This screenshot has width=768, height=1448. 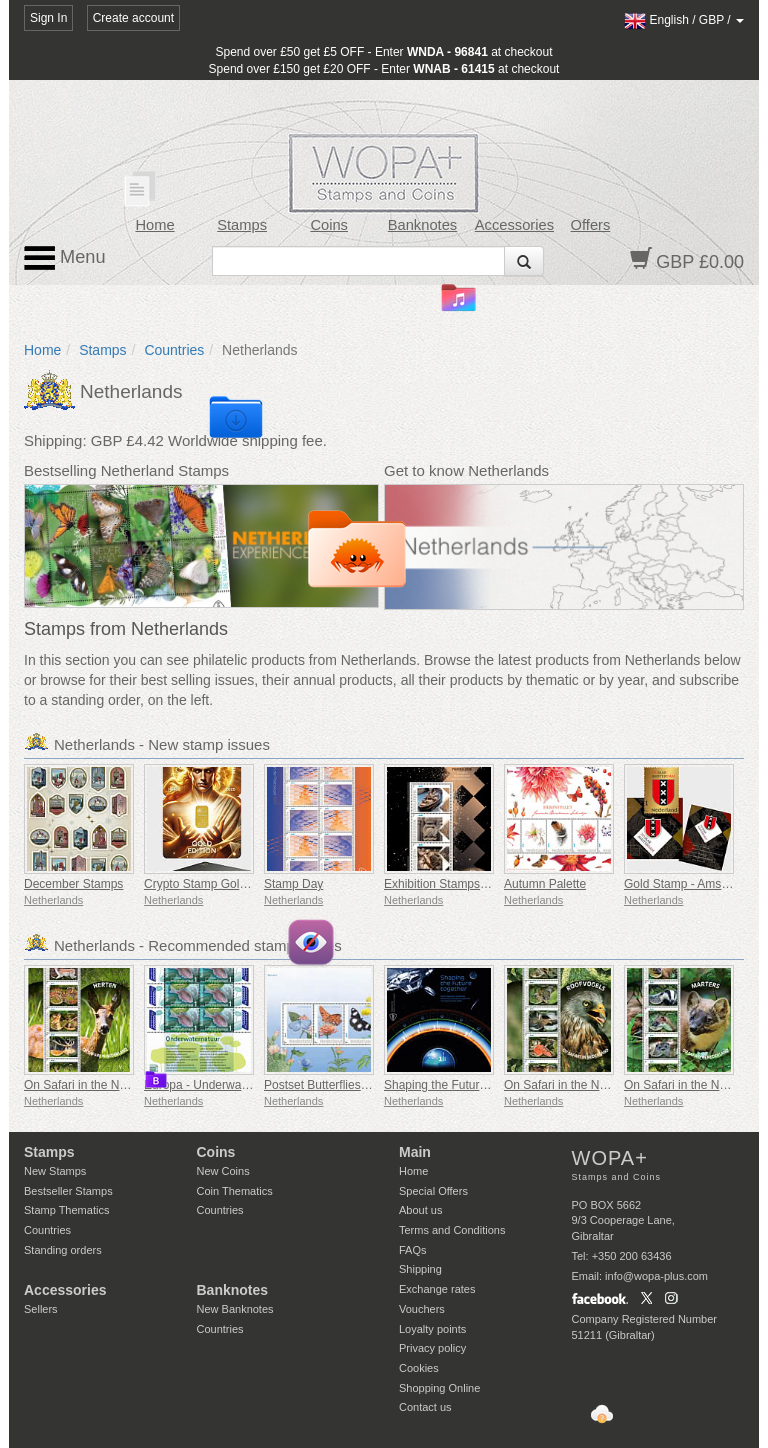 I want to click on open rust programming projects folder, so click(x=356, y=551).